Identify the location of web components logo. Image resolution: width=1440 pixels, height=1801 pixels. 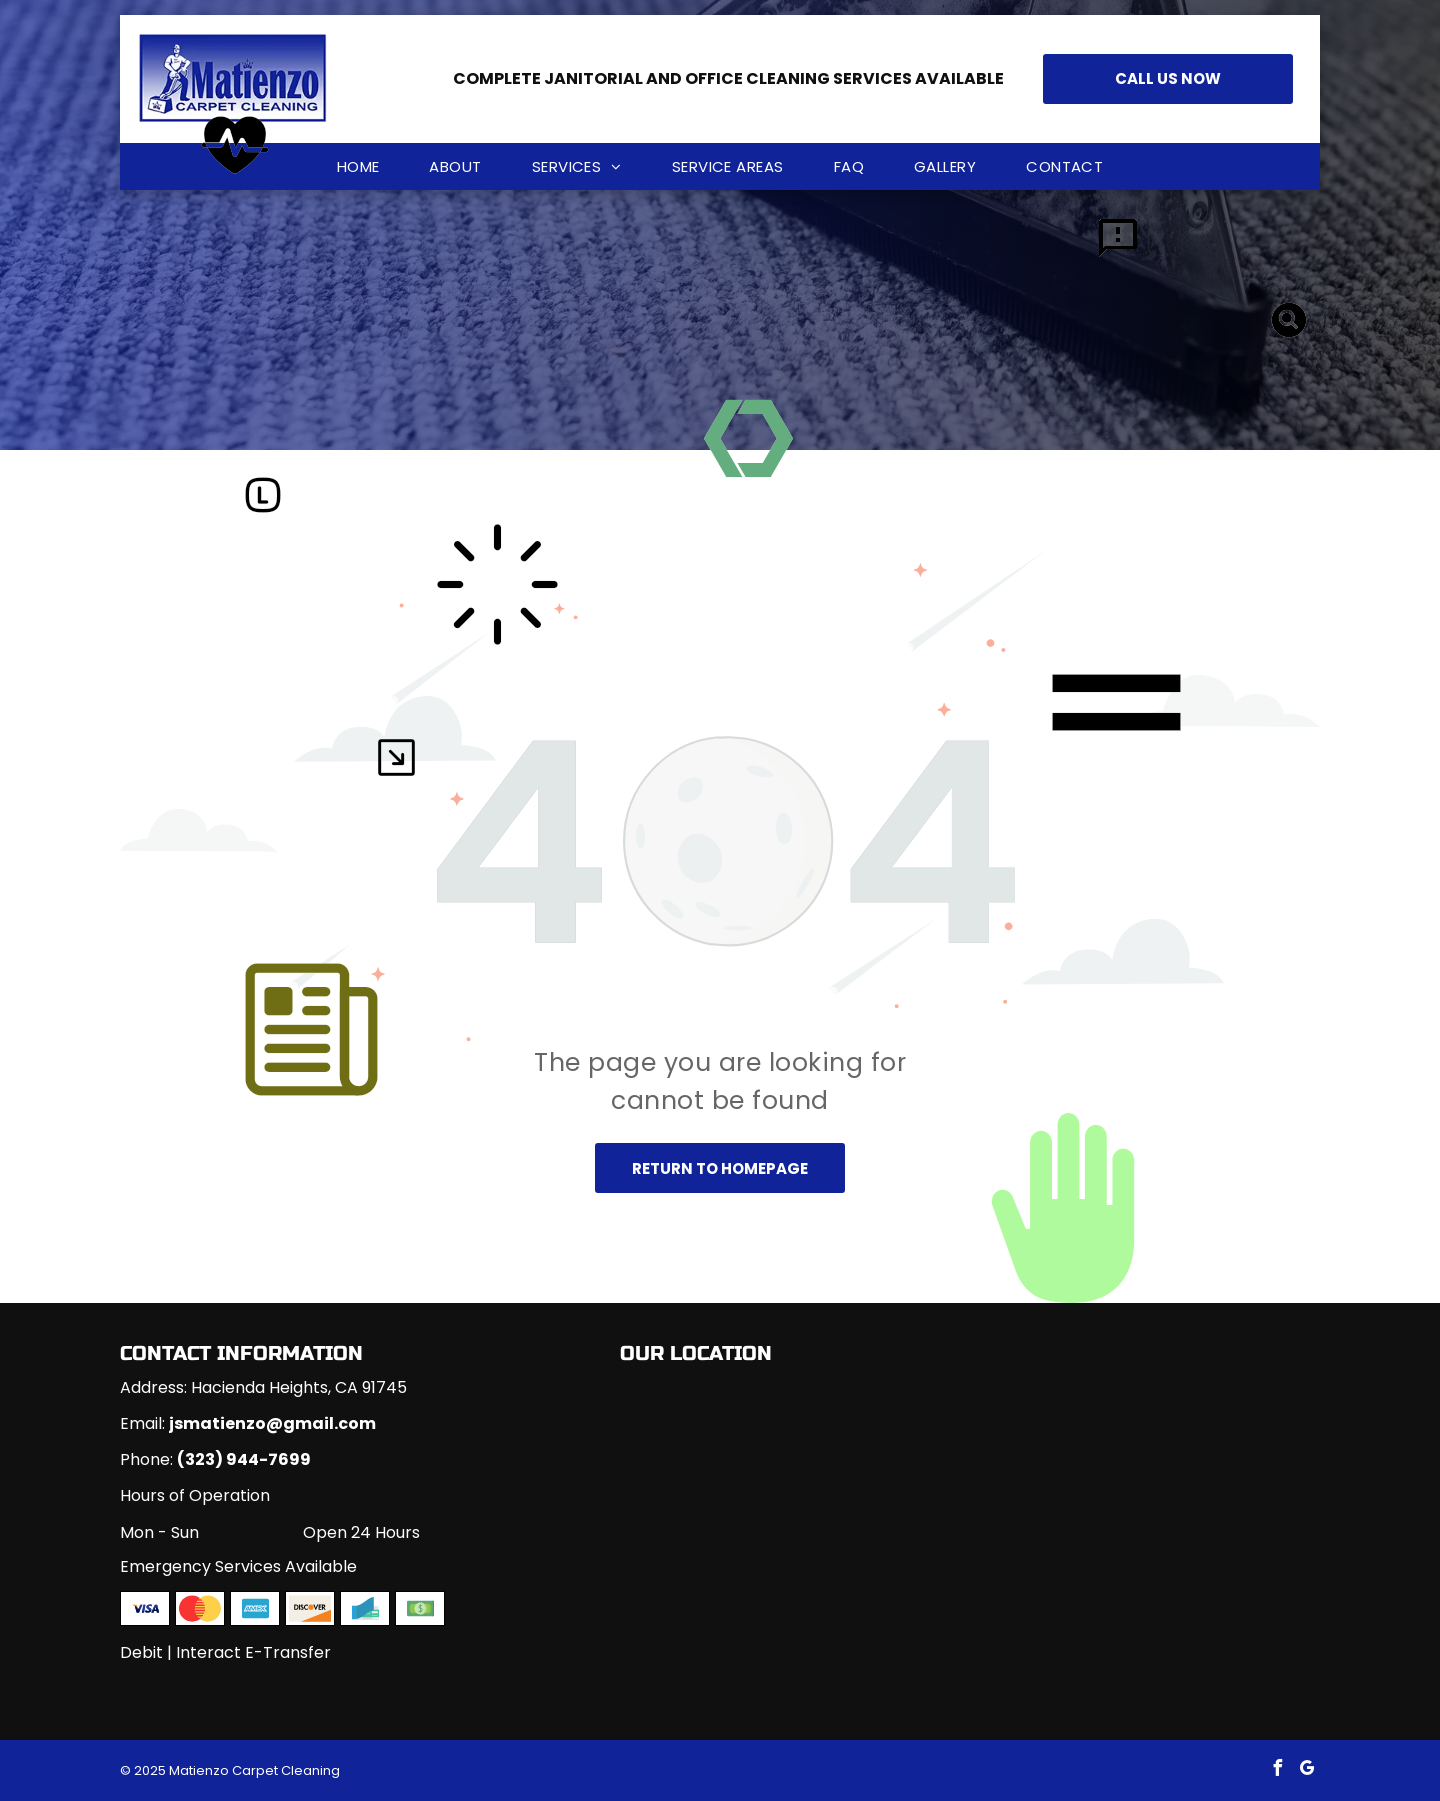
(748, 438).